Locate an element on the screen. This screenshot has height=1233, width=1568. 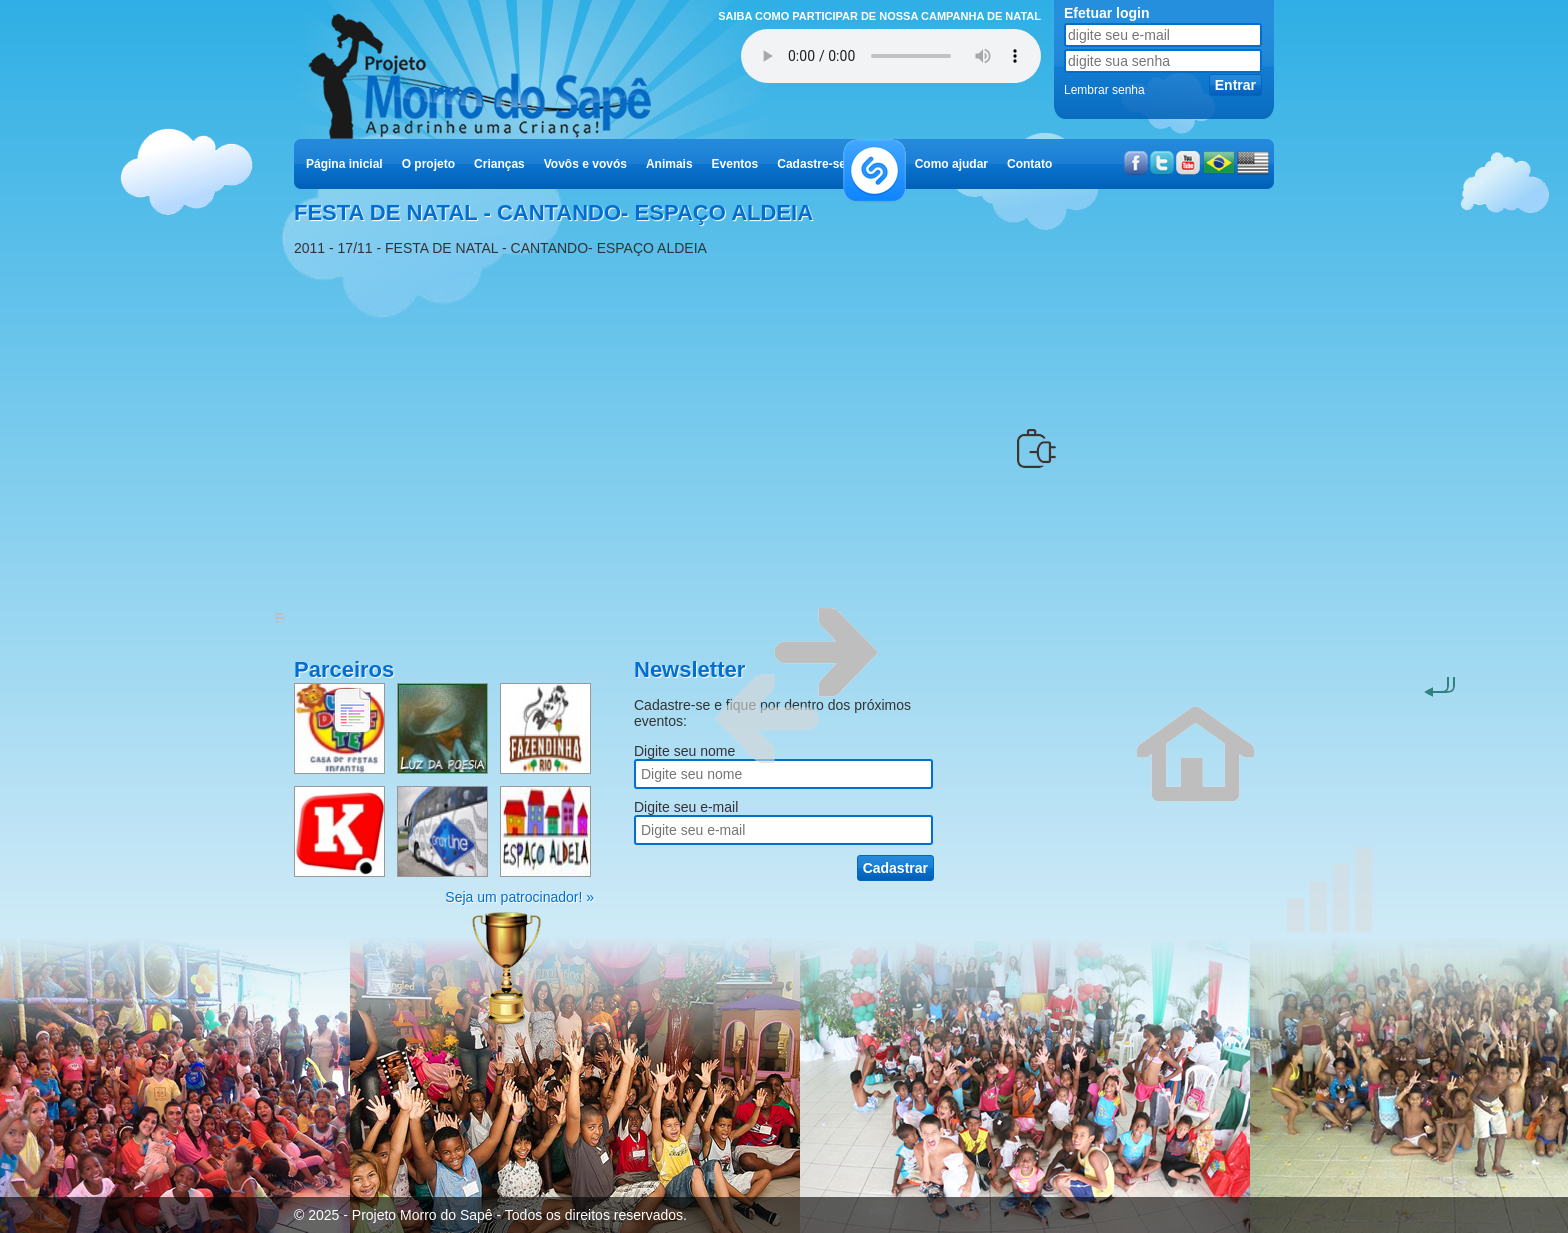
access power and battery settings is located at coordinates (1036, 448).